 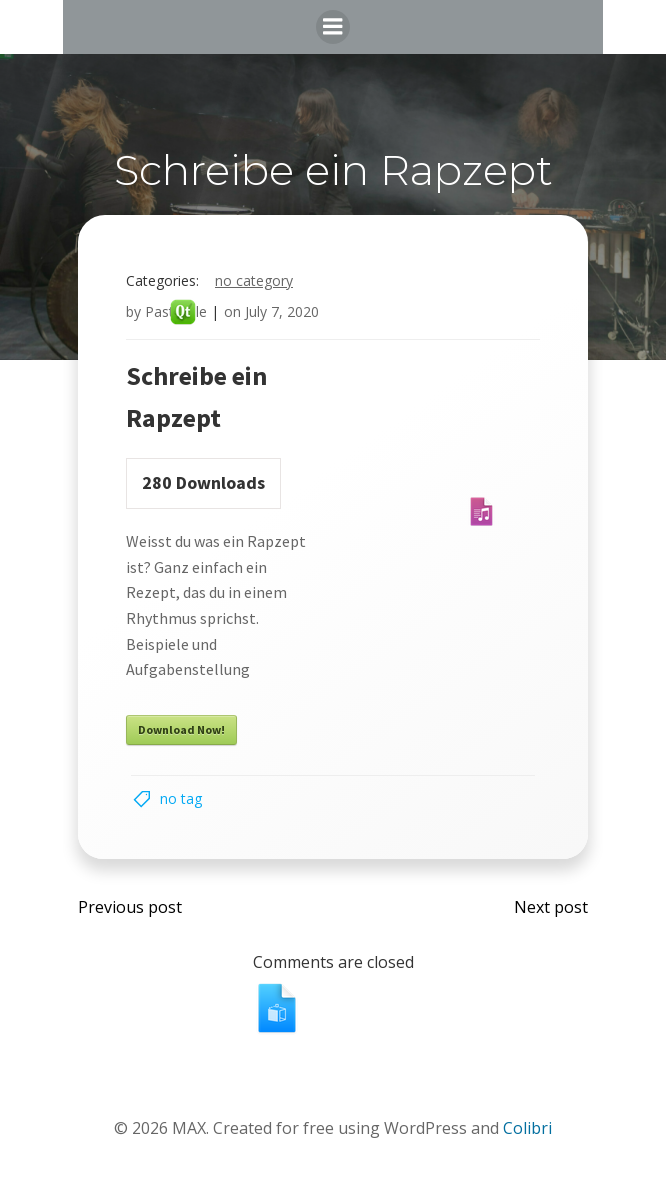 I want to click on a DGN file (MicroStation CAD drawing), so click(x=277, y=1009).